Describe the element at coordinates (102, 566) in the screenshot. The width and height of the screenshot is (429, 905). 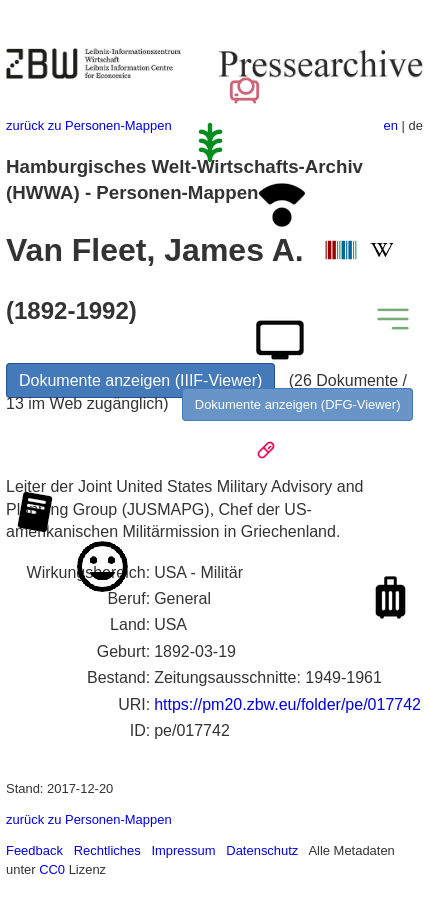
I see `insert an emoji or emoticon` at that location.